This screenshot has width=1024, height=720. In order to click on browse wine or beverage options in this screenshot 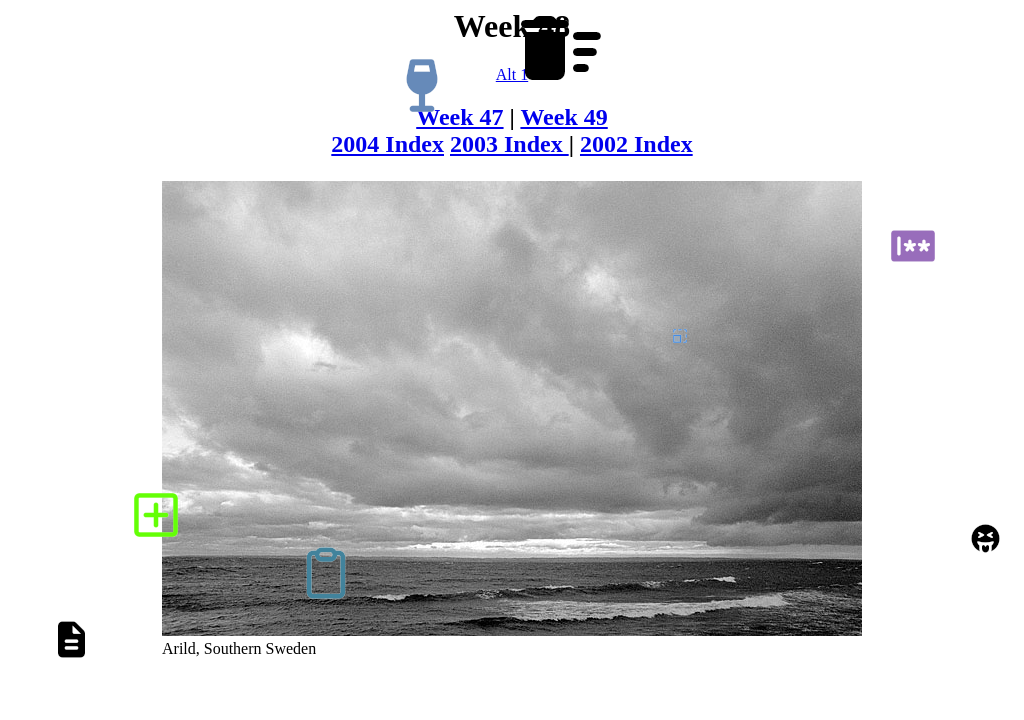, I will do `click(422, 84)`.